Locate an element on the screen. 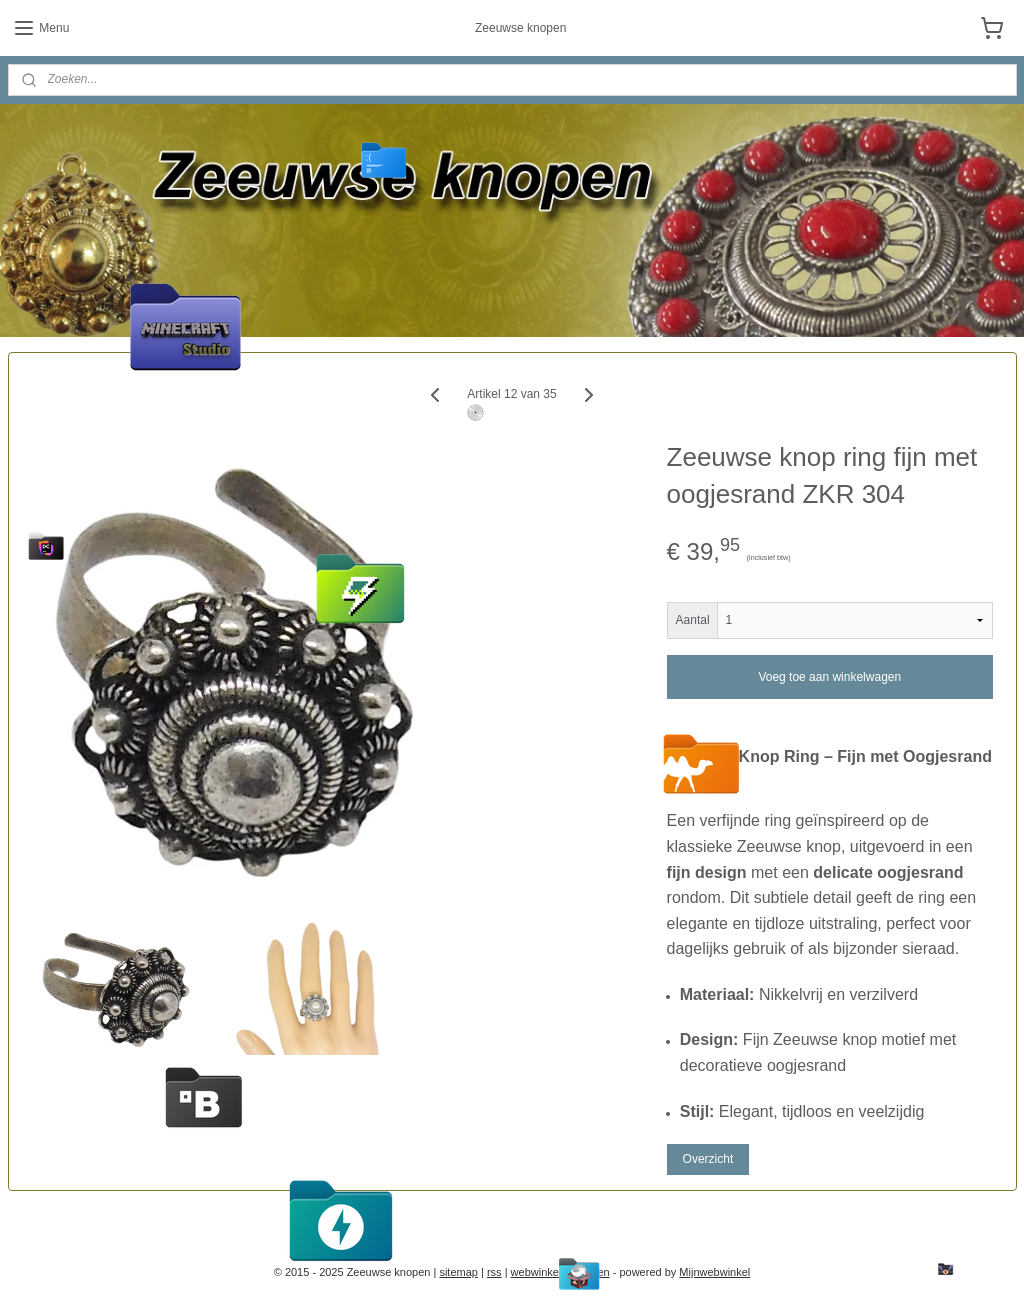  open minecraft studio project folder is located at coordinates (185, 330).